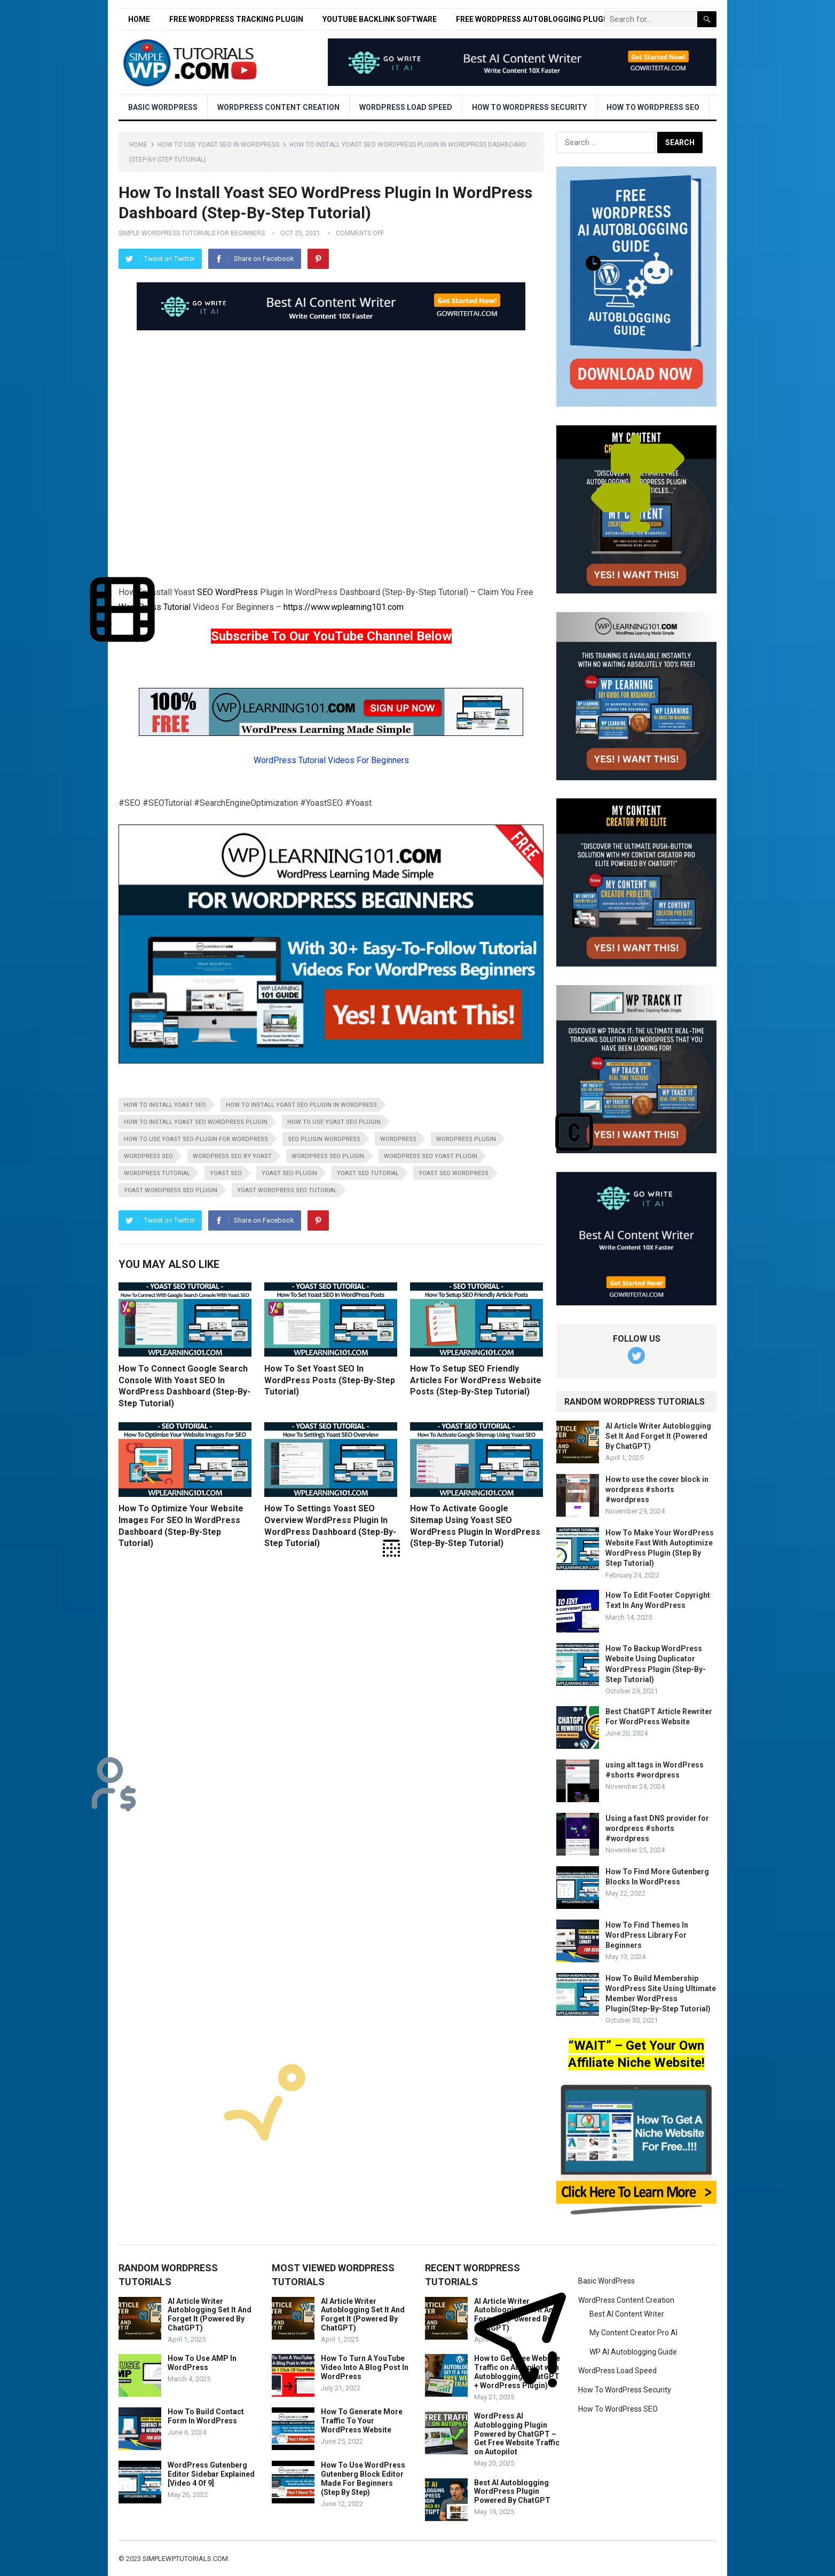 Image resolution: width=835 pixels, height=2576 pixels. I want to click on indicates a "C" grade or rating, so click(574, 1132).